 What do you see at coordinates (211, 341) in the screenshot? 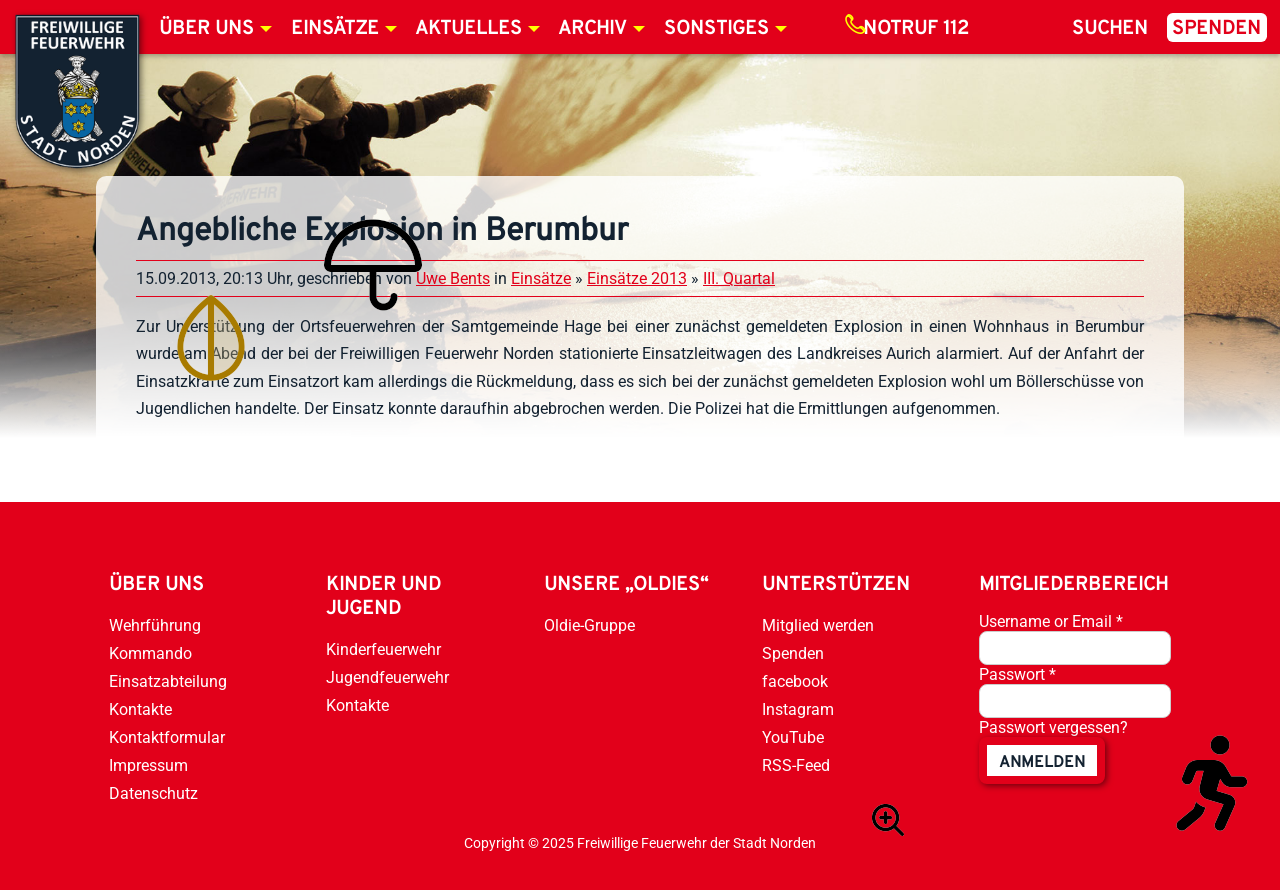
I see `adjust opacity or transparency level` at bounding box center [211, 341].